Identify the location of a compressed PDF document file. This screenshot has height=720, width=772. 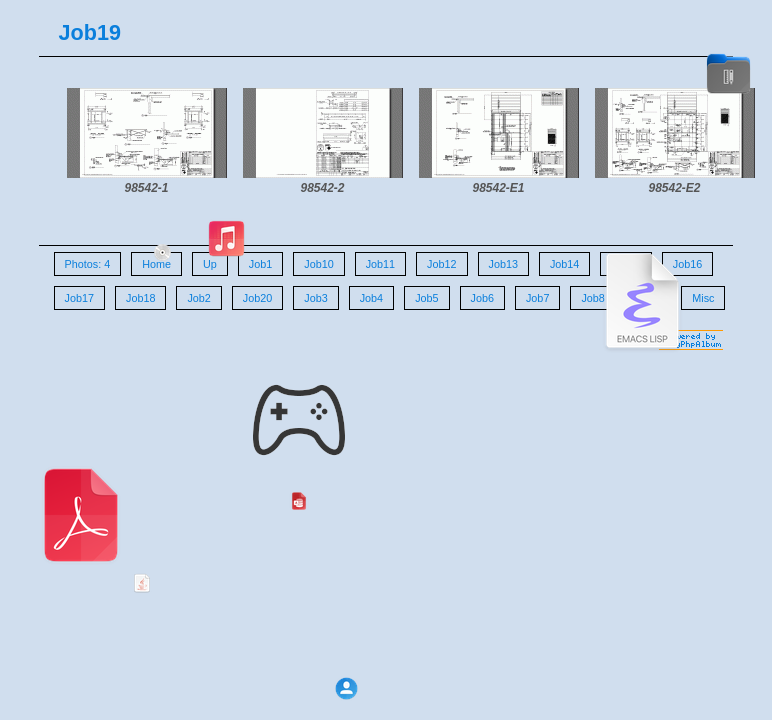
(81, 515).